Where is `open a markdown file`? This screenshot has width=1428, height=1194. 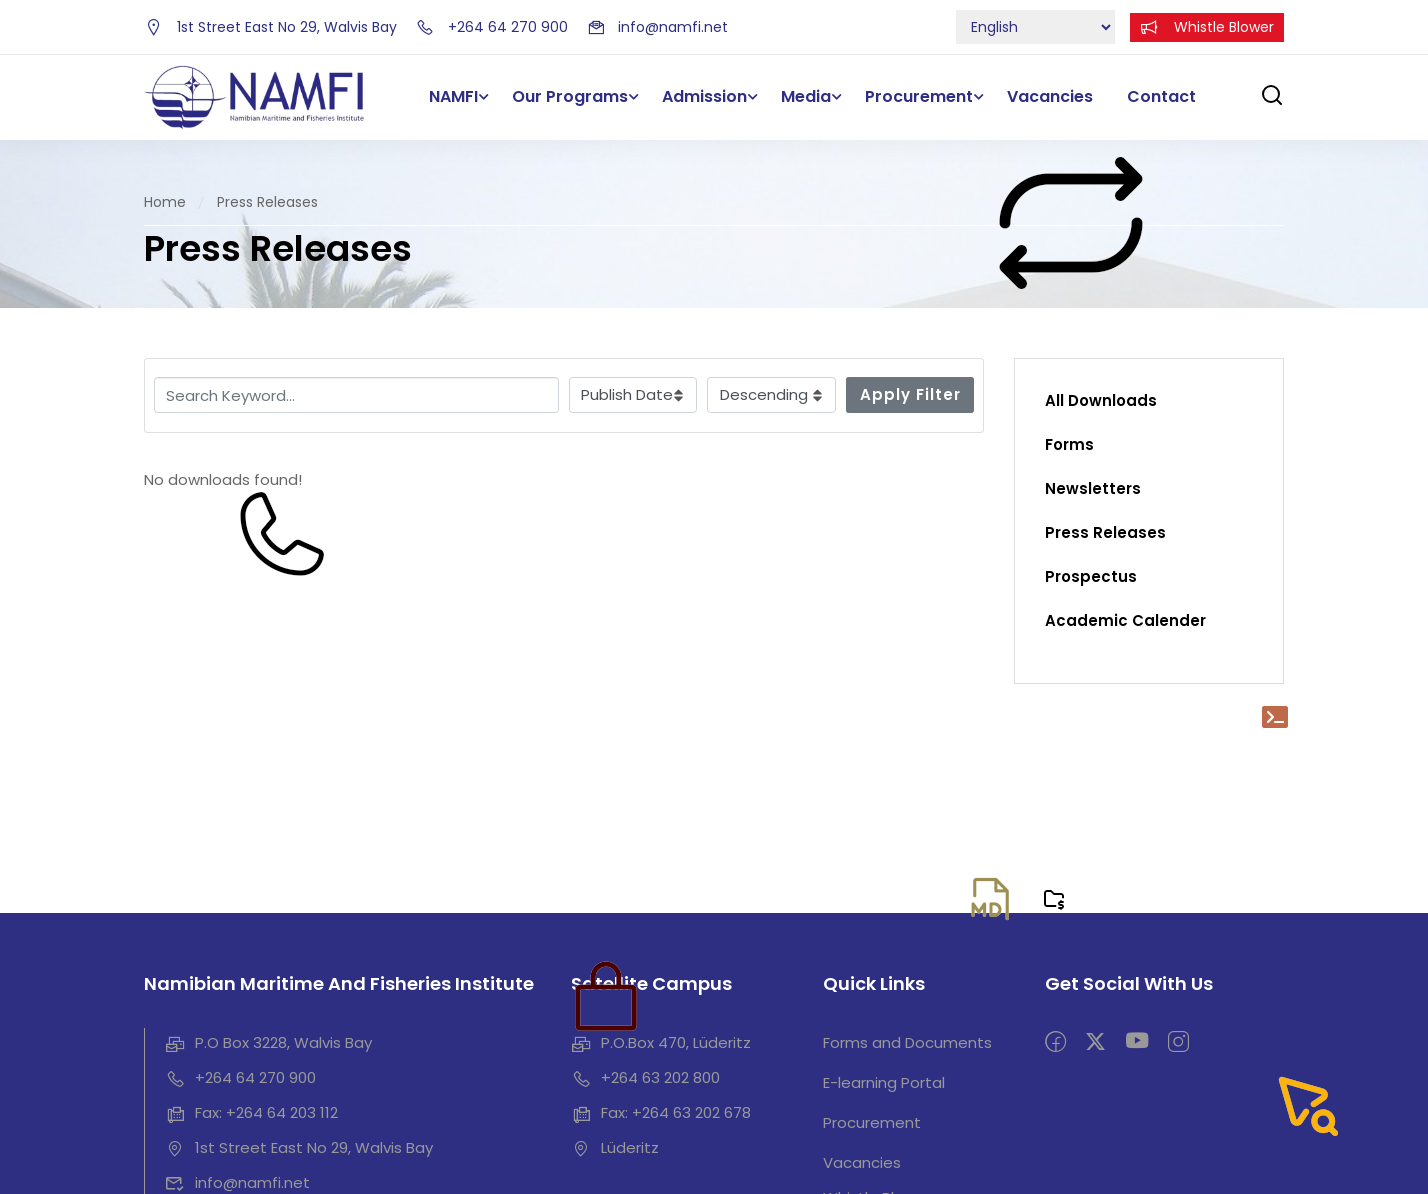
open a markdown file is located at coordinates (991, 899).